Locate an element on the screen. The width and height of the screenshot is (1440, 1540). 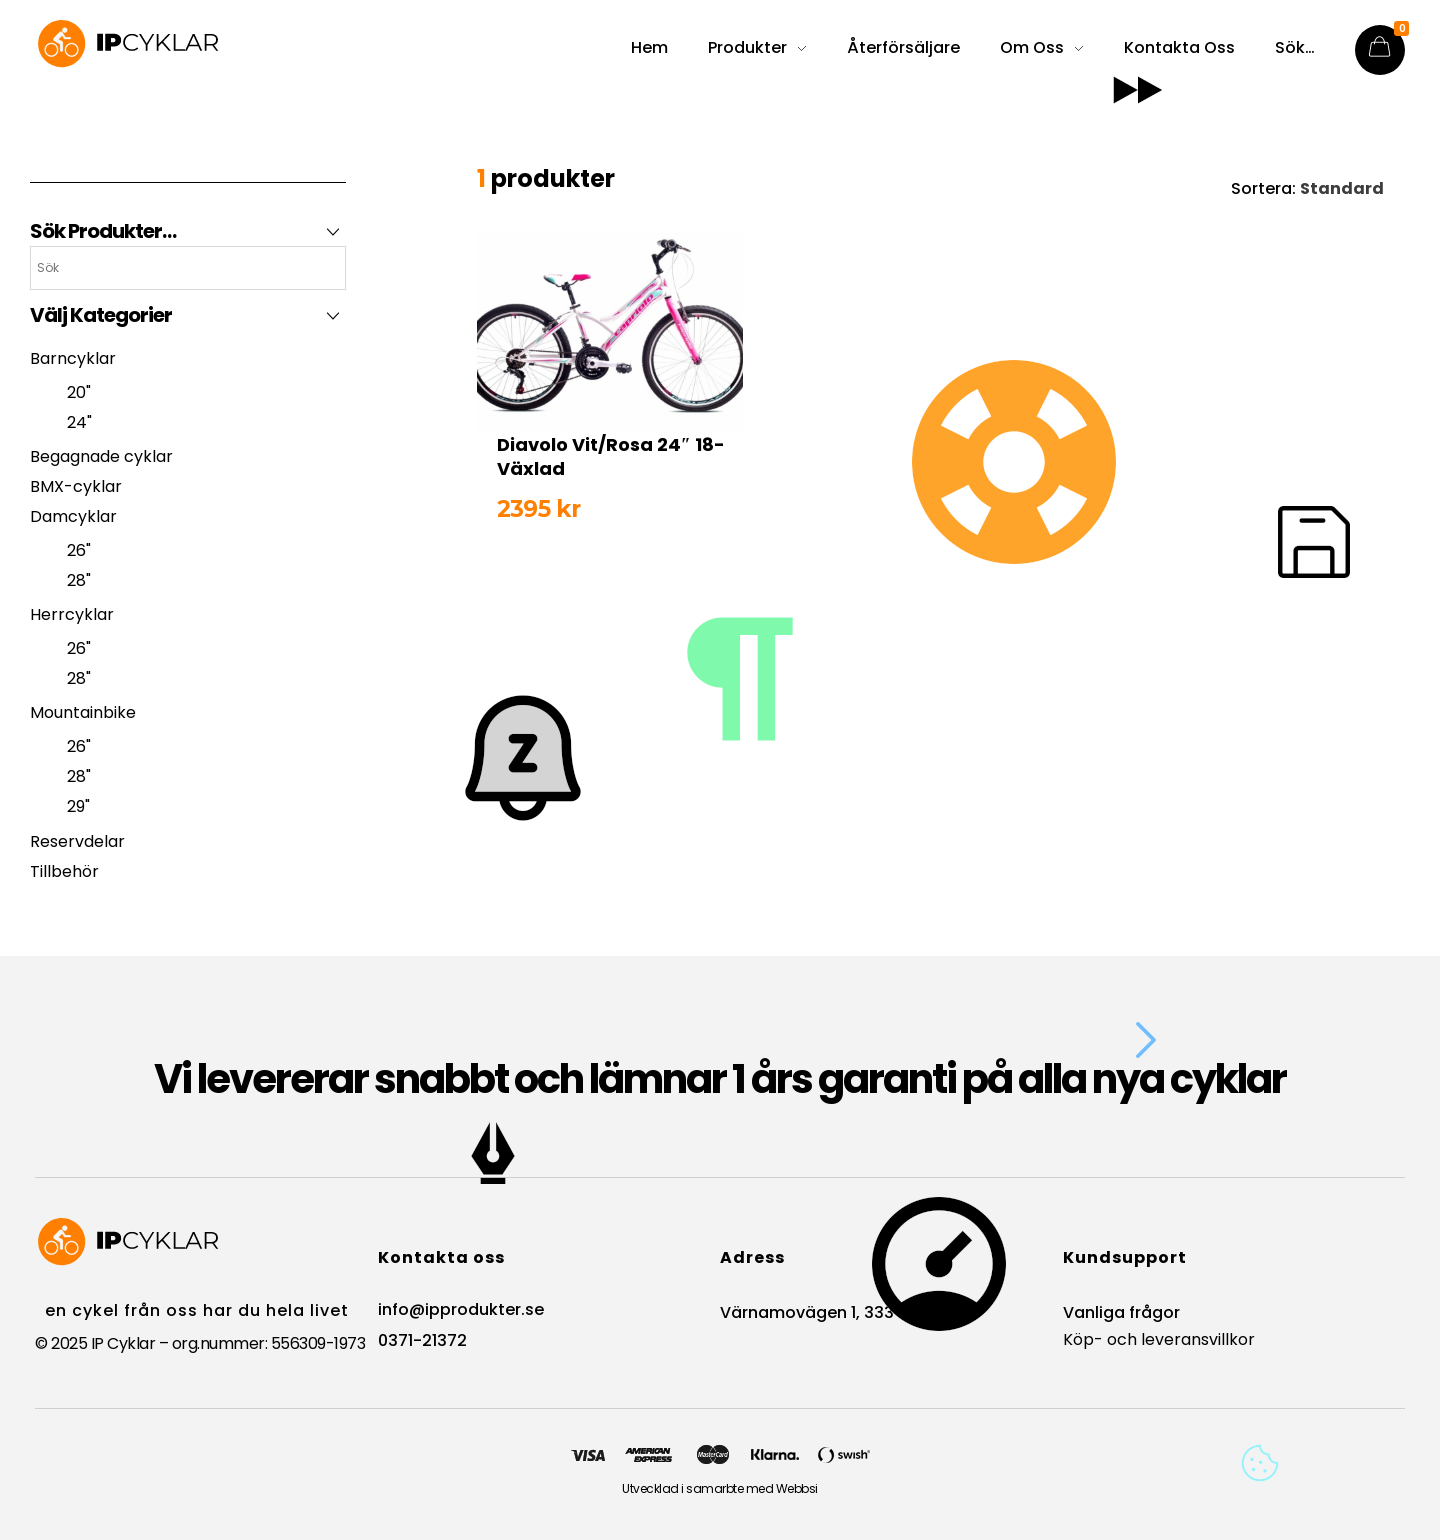
navigate to the next item or page is located at coordinates (1145, 1040).